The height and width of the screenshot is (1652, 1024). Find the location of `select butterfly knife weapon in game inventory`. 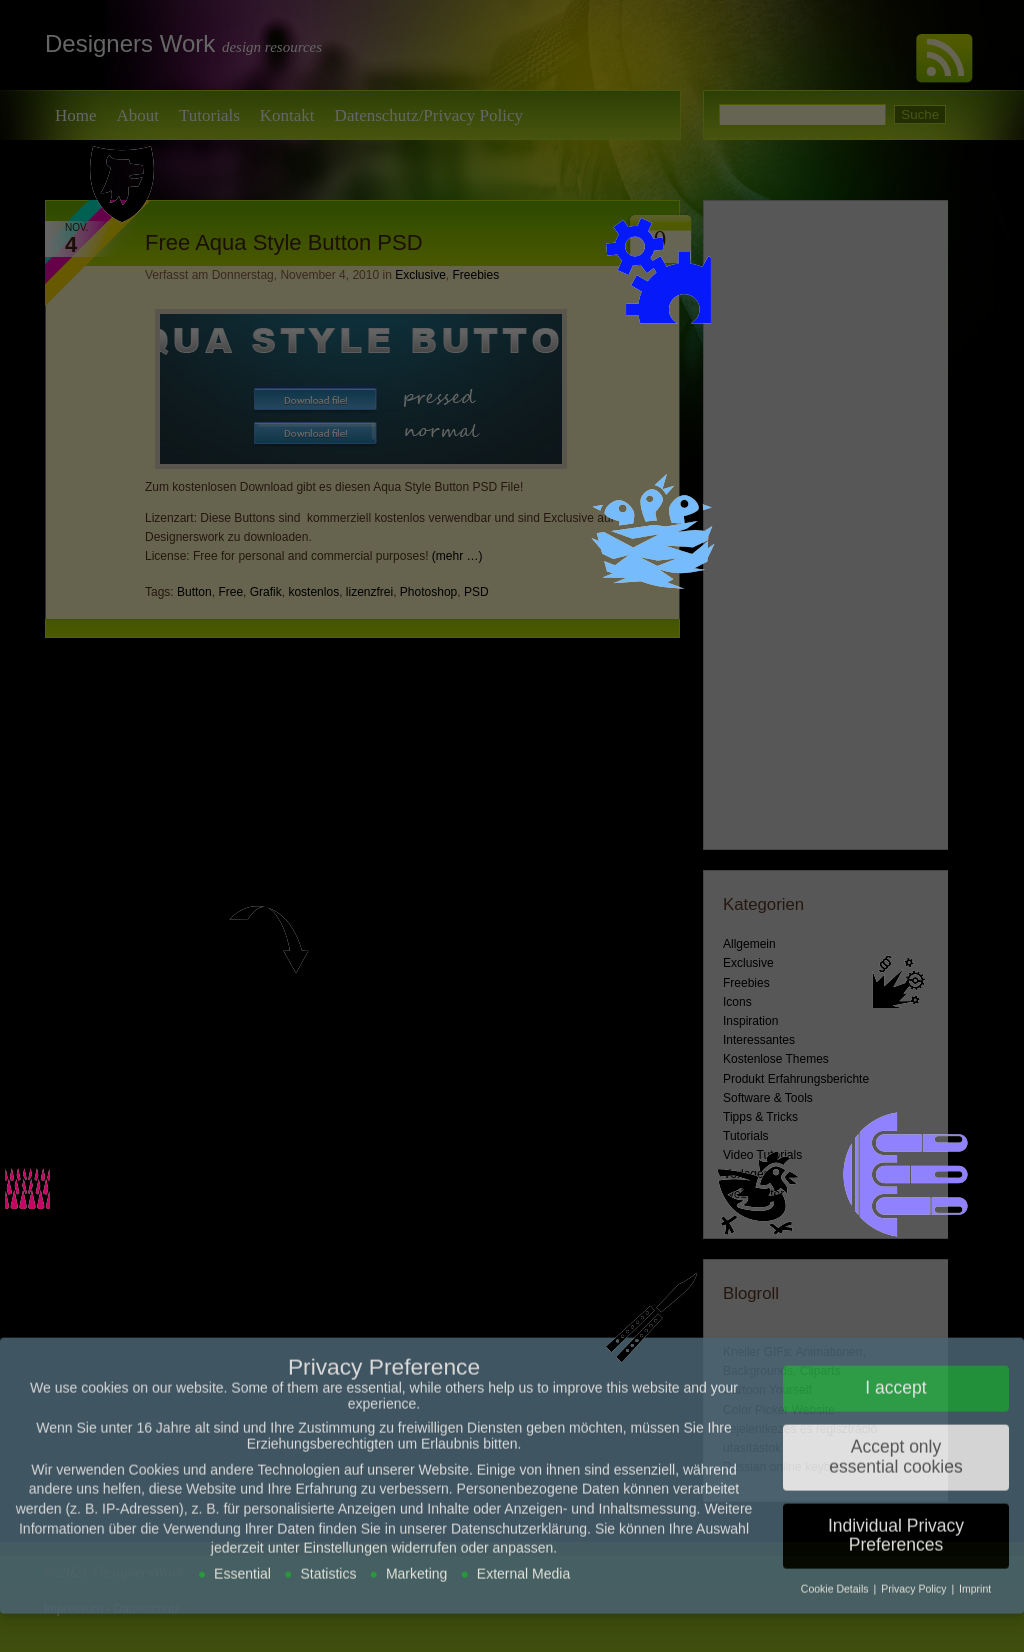

select butterfly knife weapon in game inventory is located at coordinates (651, 1317).